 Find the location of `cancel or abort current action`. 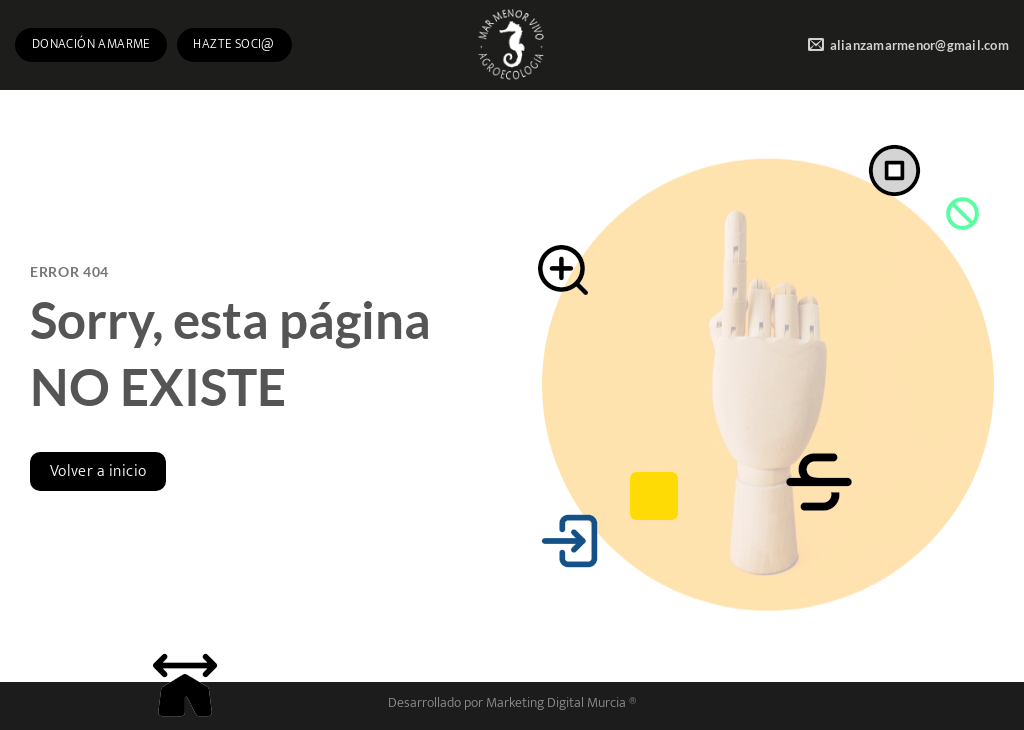

cancel or abort current action is located at coordinates (962, 213).